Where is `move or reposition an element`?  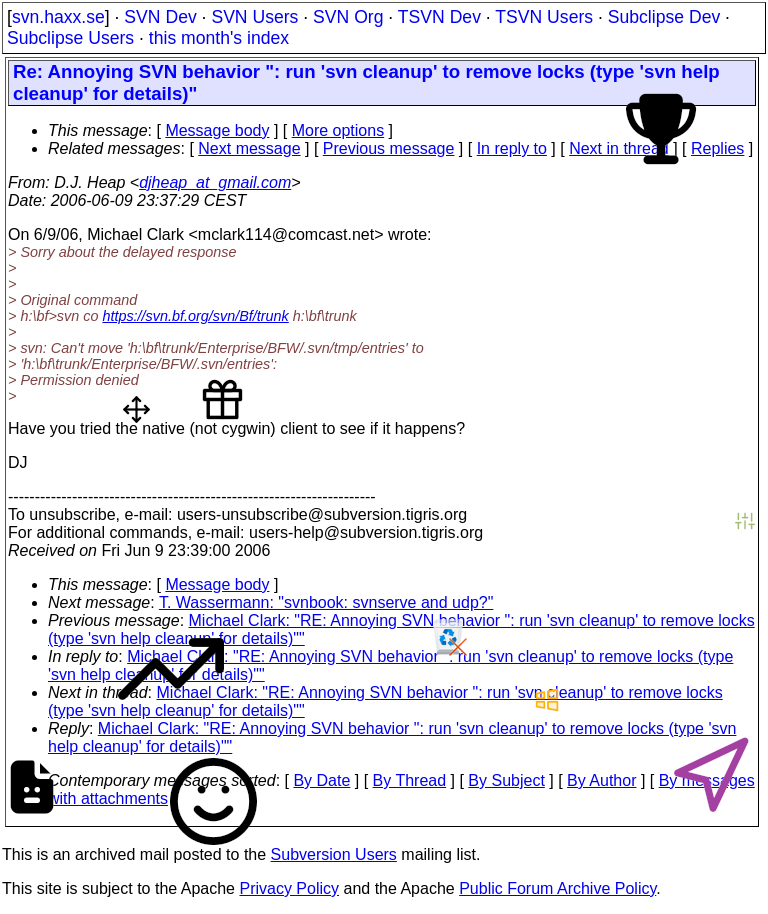 move or reposition an element is located at coordinates (136, 409).